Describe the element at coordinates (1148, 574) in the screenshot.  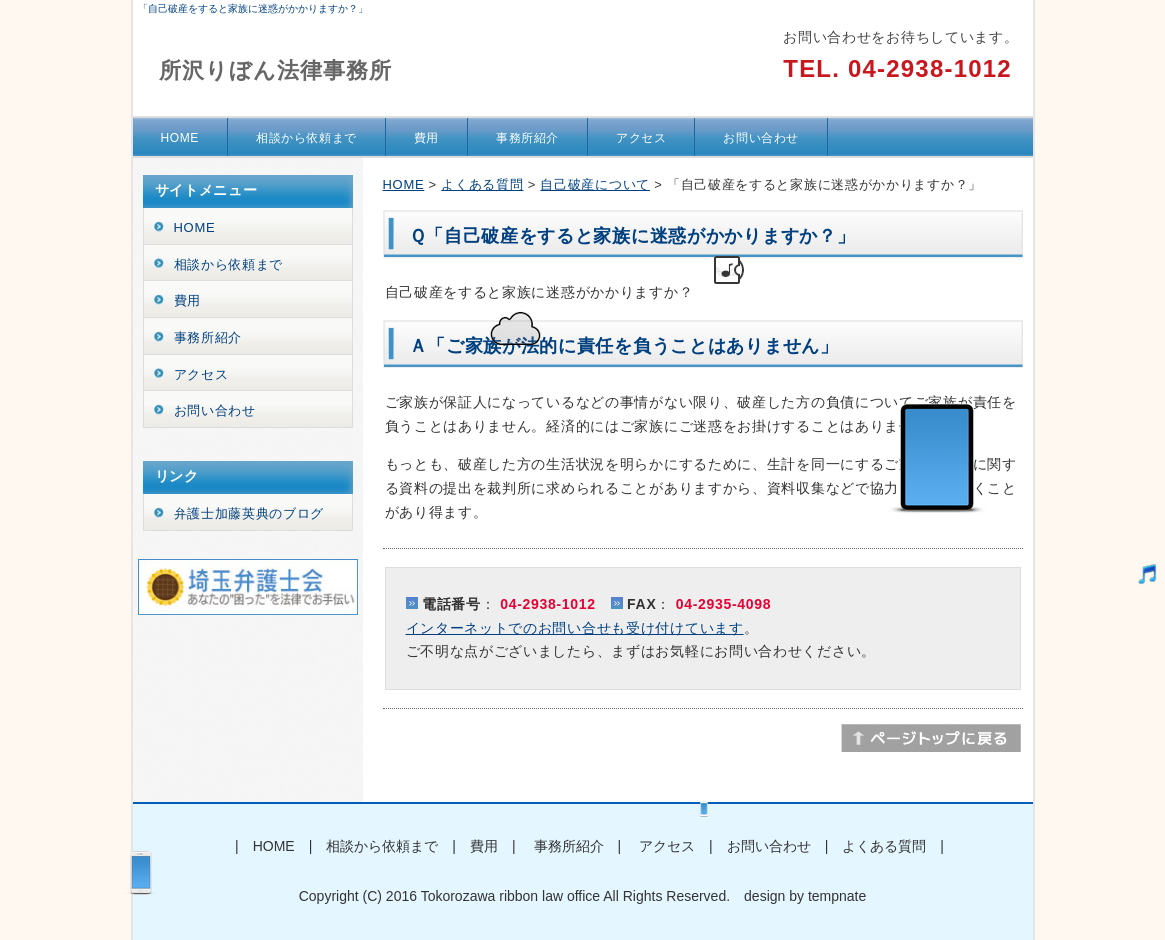
I see `access your music library` at that location.